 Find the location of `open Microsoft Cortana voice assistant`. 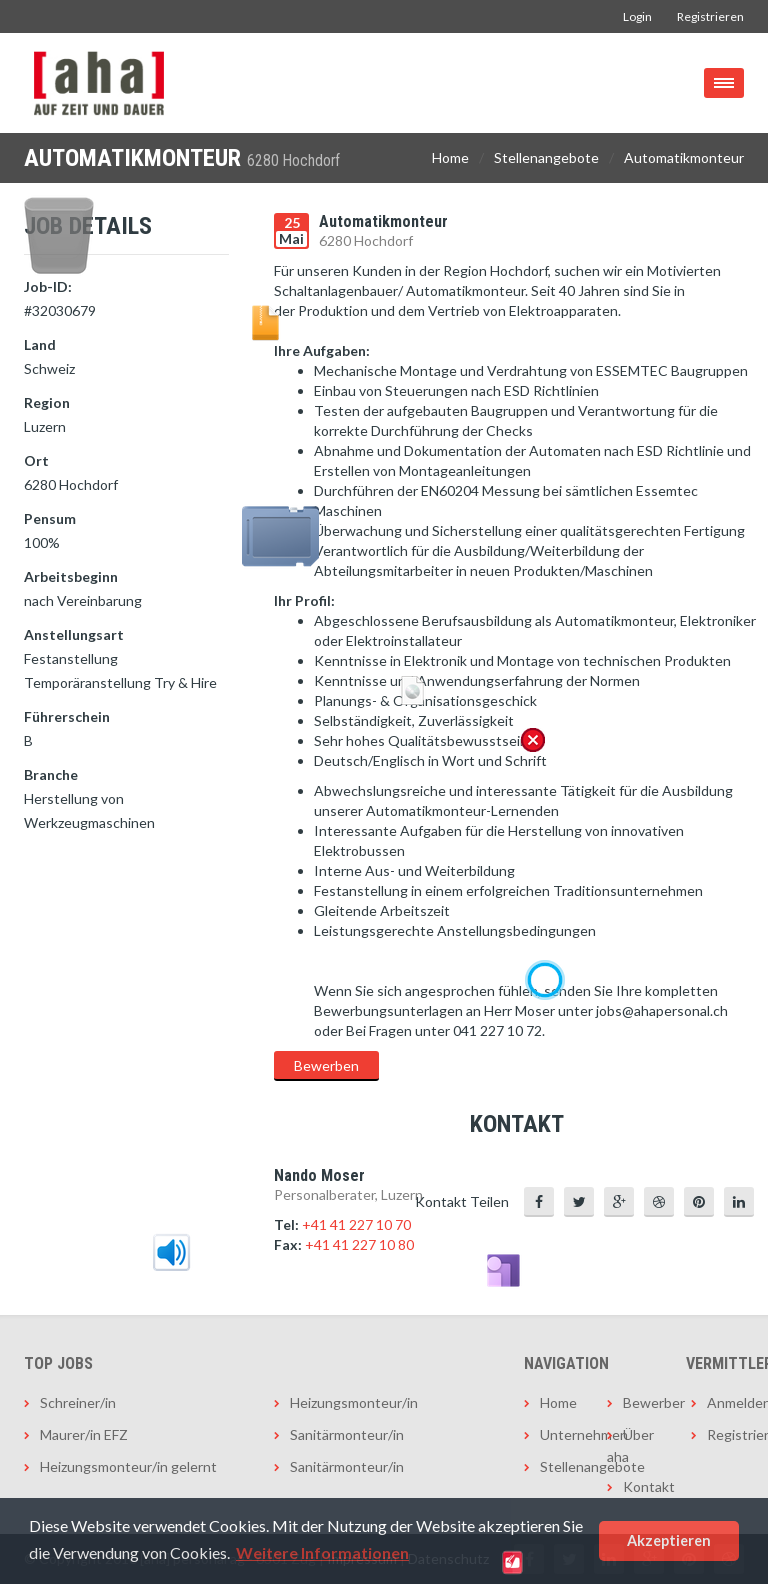

open Microsoft Cortana voice assistant is located at coordinates (545, 980).